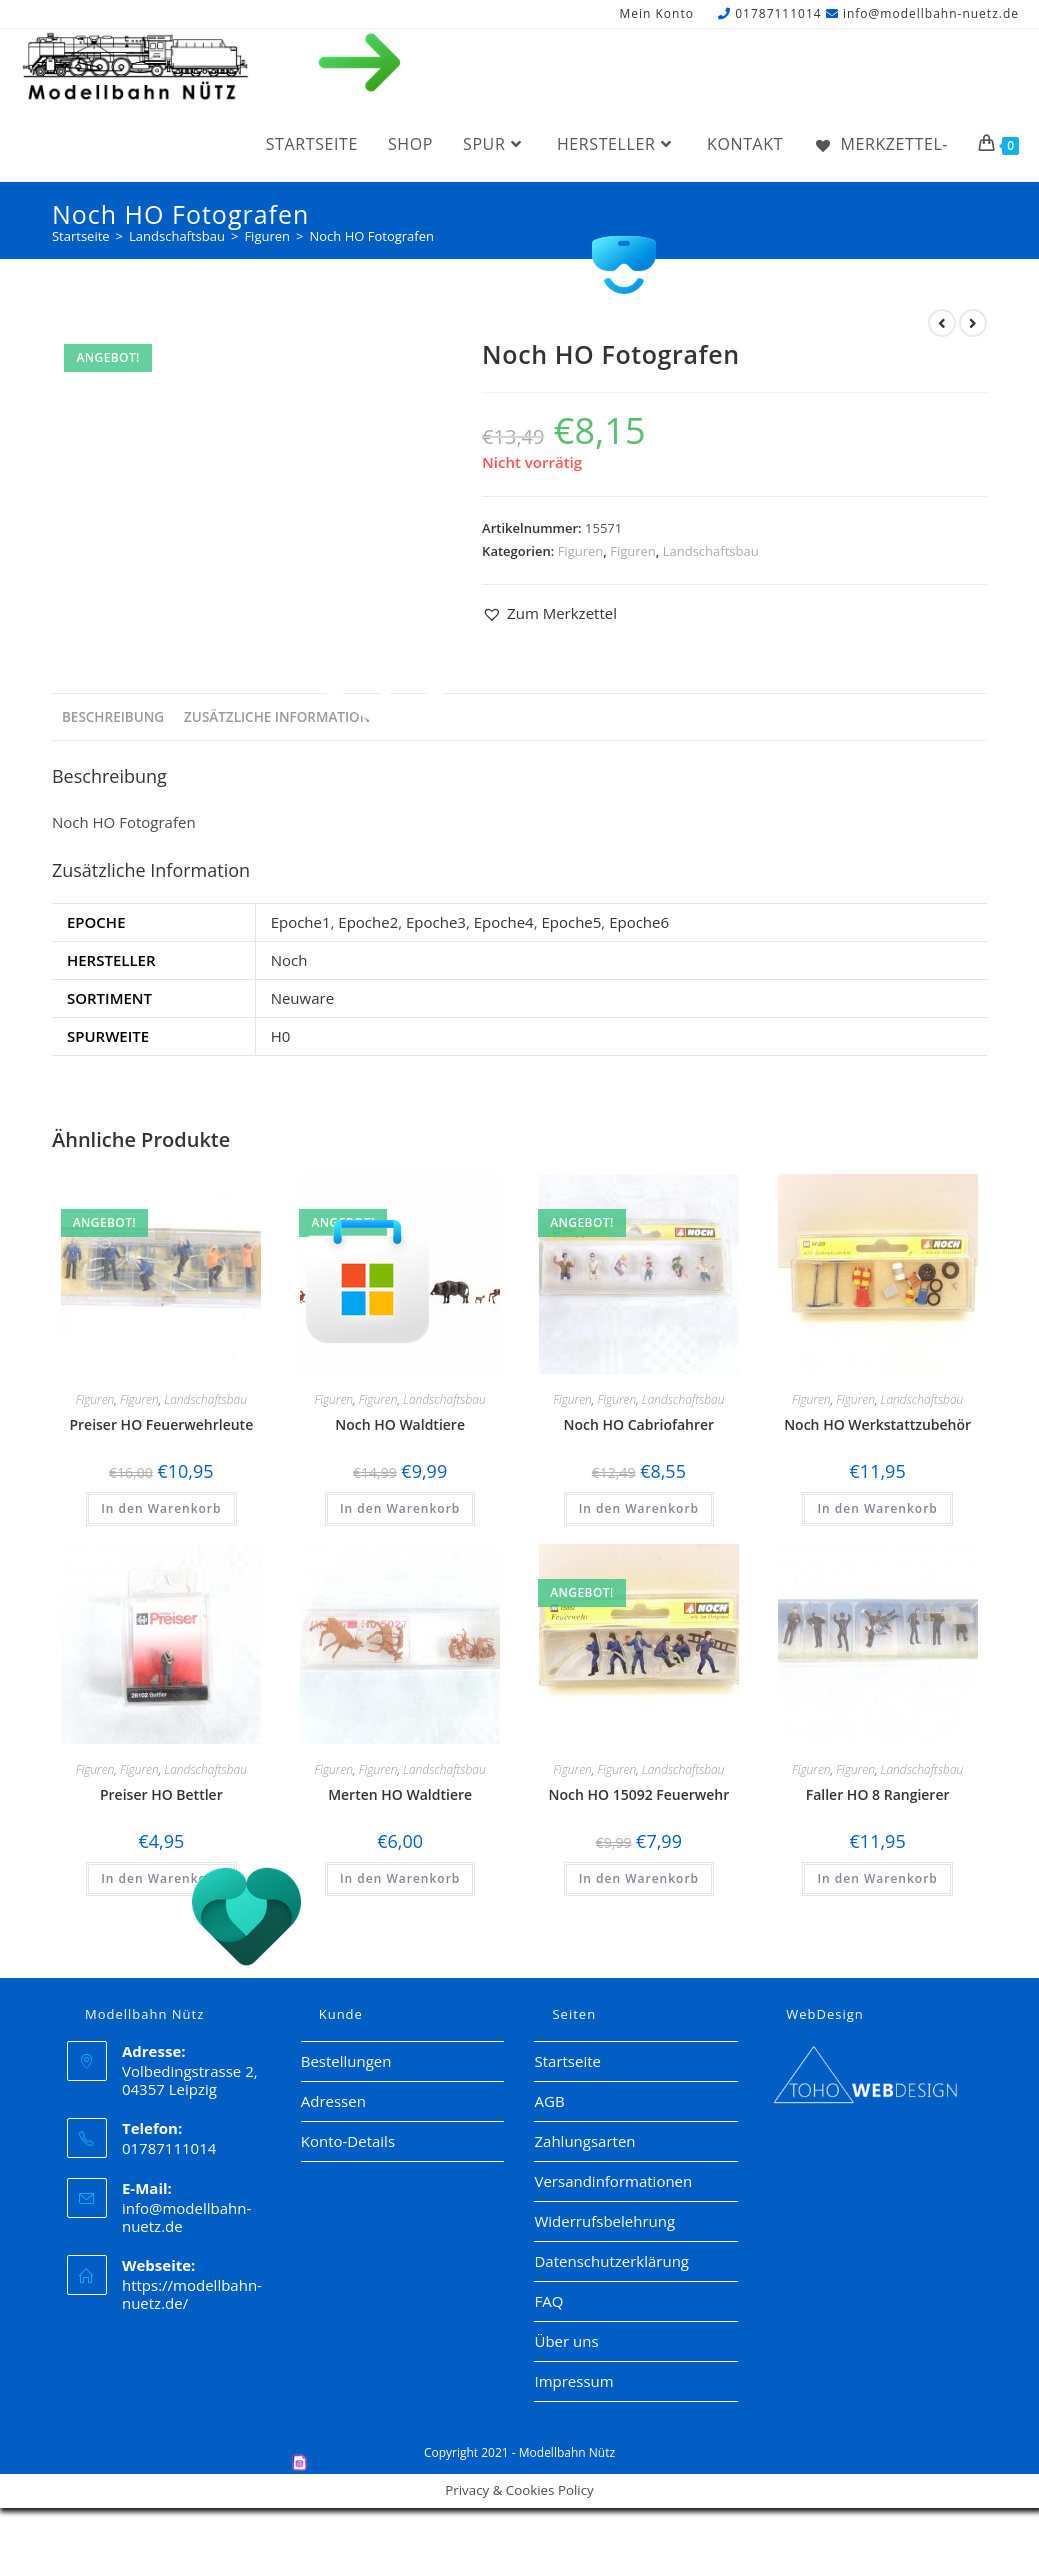 The height and width of the screenshot is (2553, 1039). What do you see at coordinates (299, 2462) in the screenshot?
I see `open a database template file` at bounding box center [299, 2462].